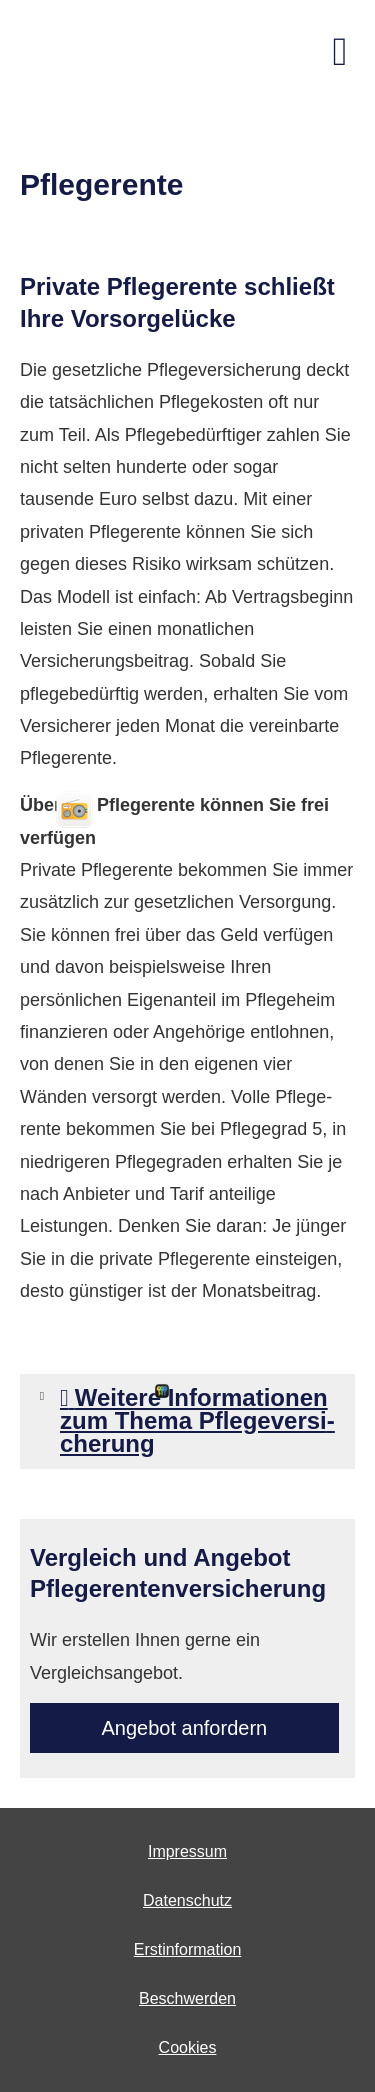 This screenshot has height=2092, width=375. Describe the element at coordinates (74, 809) in the screenshot. I see `open goodvibes internet radio app` at that location.